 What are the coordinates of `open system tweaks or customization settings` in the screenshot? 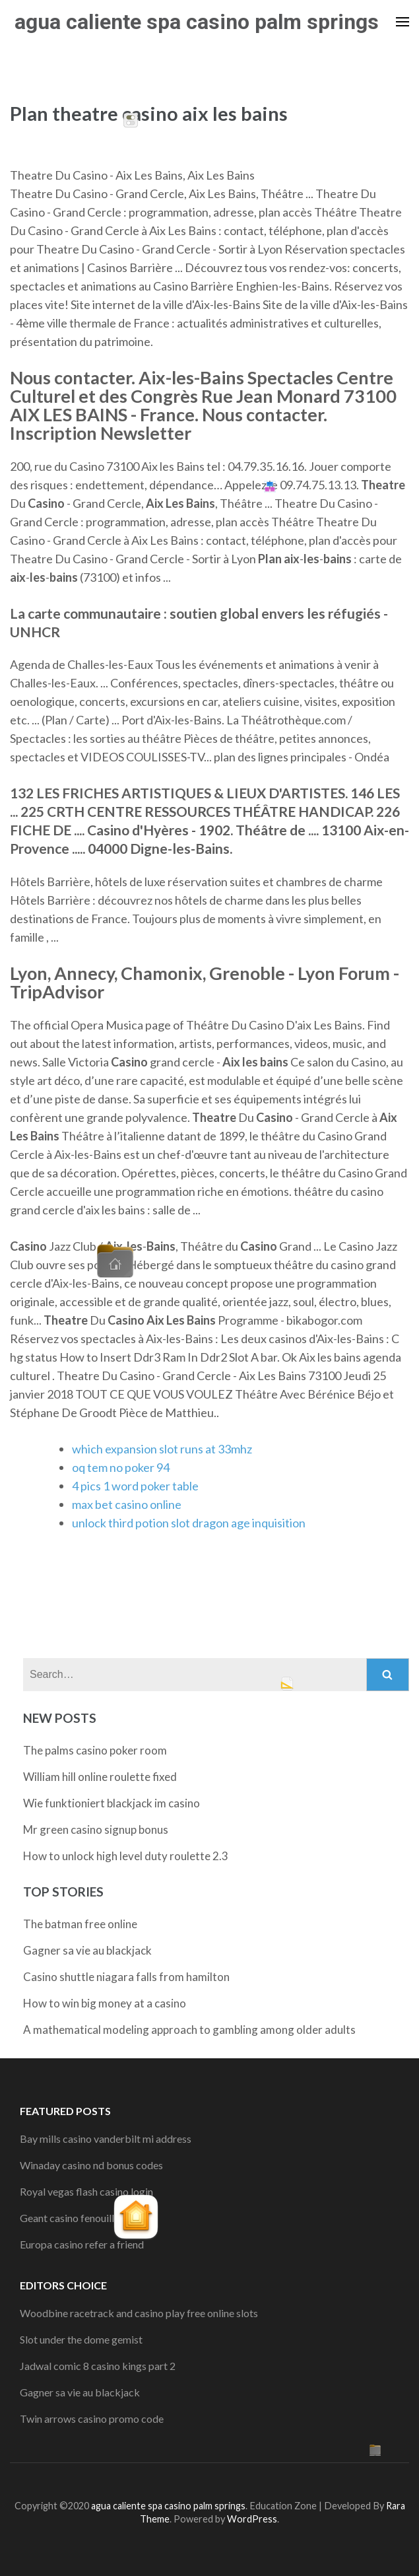 It's located at (131, 120).